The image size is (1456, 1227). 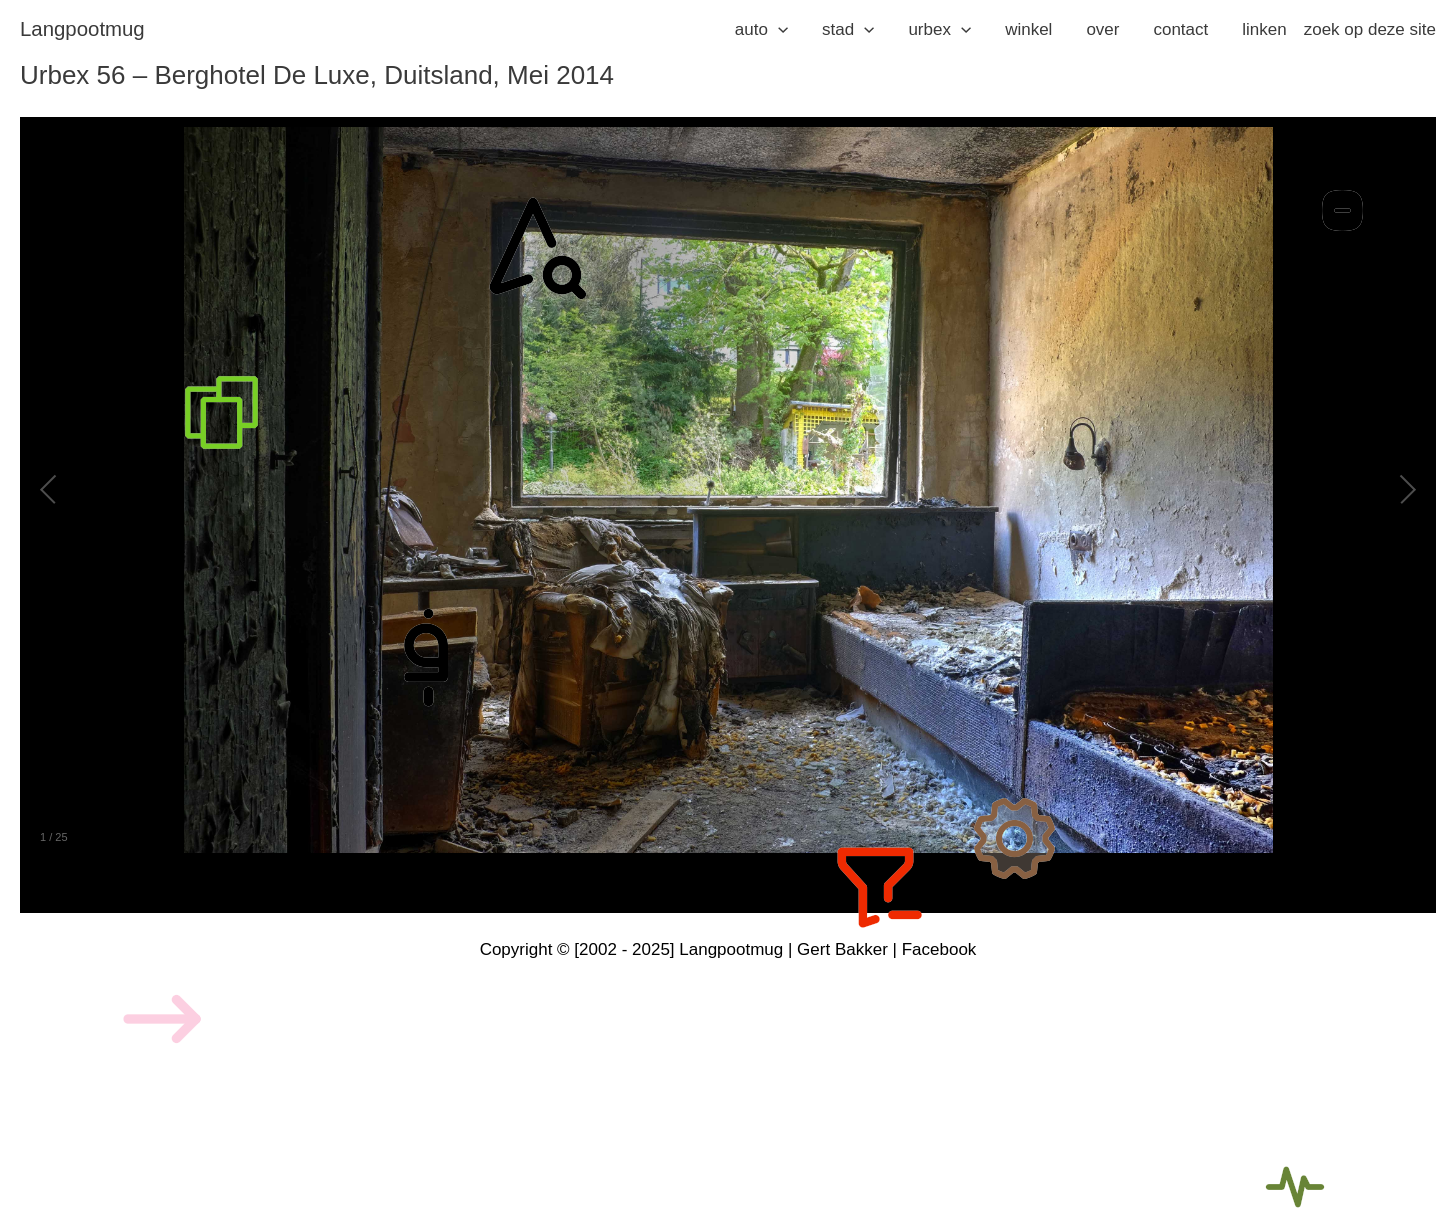 I want to click on indicates Afghan afghani currency, so click(x=428, y=657).